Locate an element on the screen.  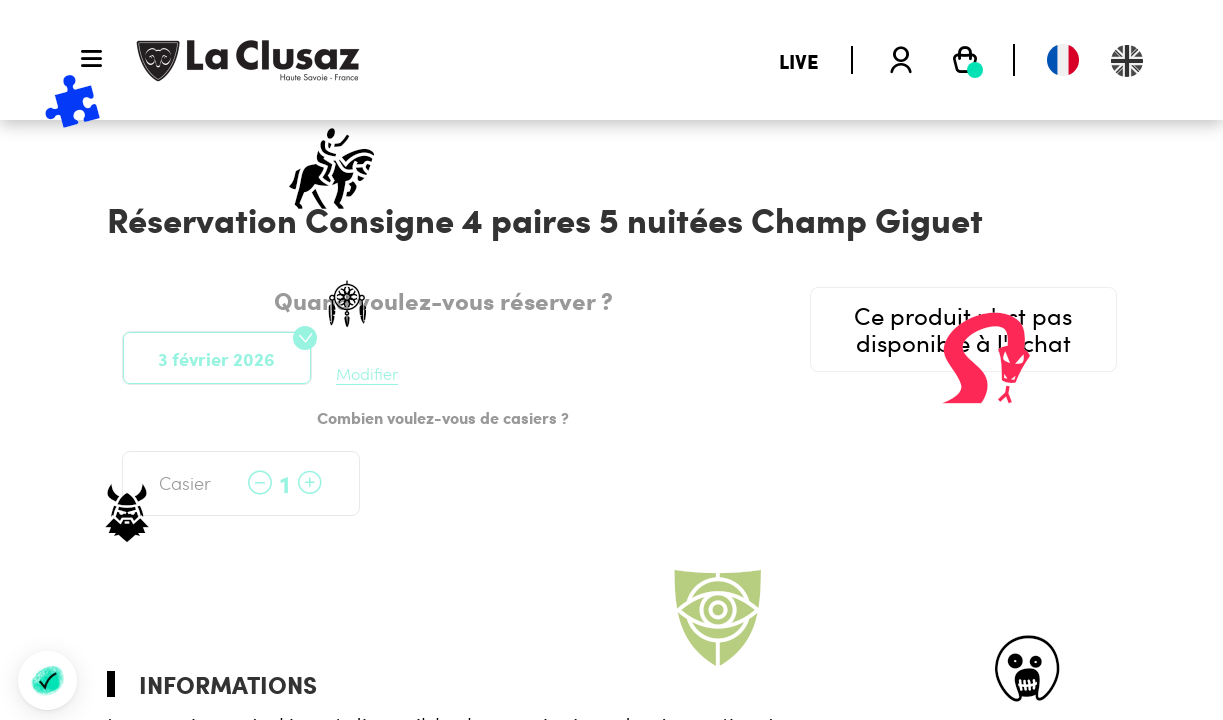
select cavalry unit type is located at coordinates (331, 168).